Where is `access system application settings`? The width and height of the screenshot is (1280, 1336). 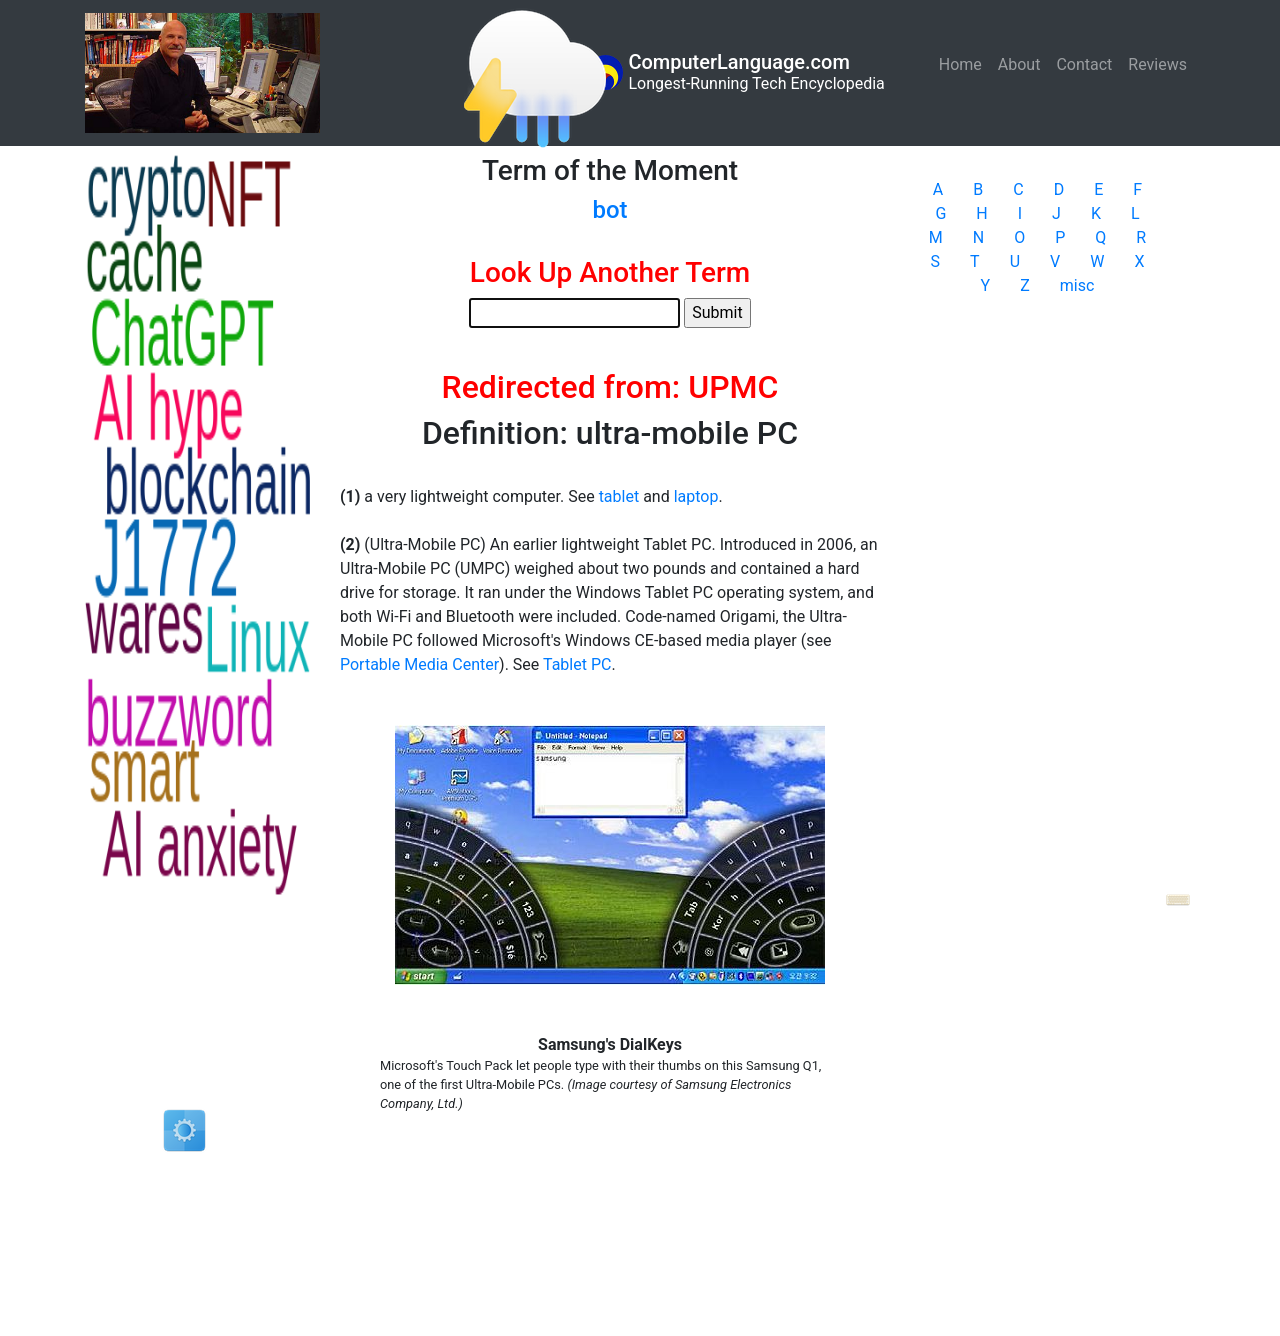
access system application settings is located at coordinates (184, 1130).